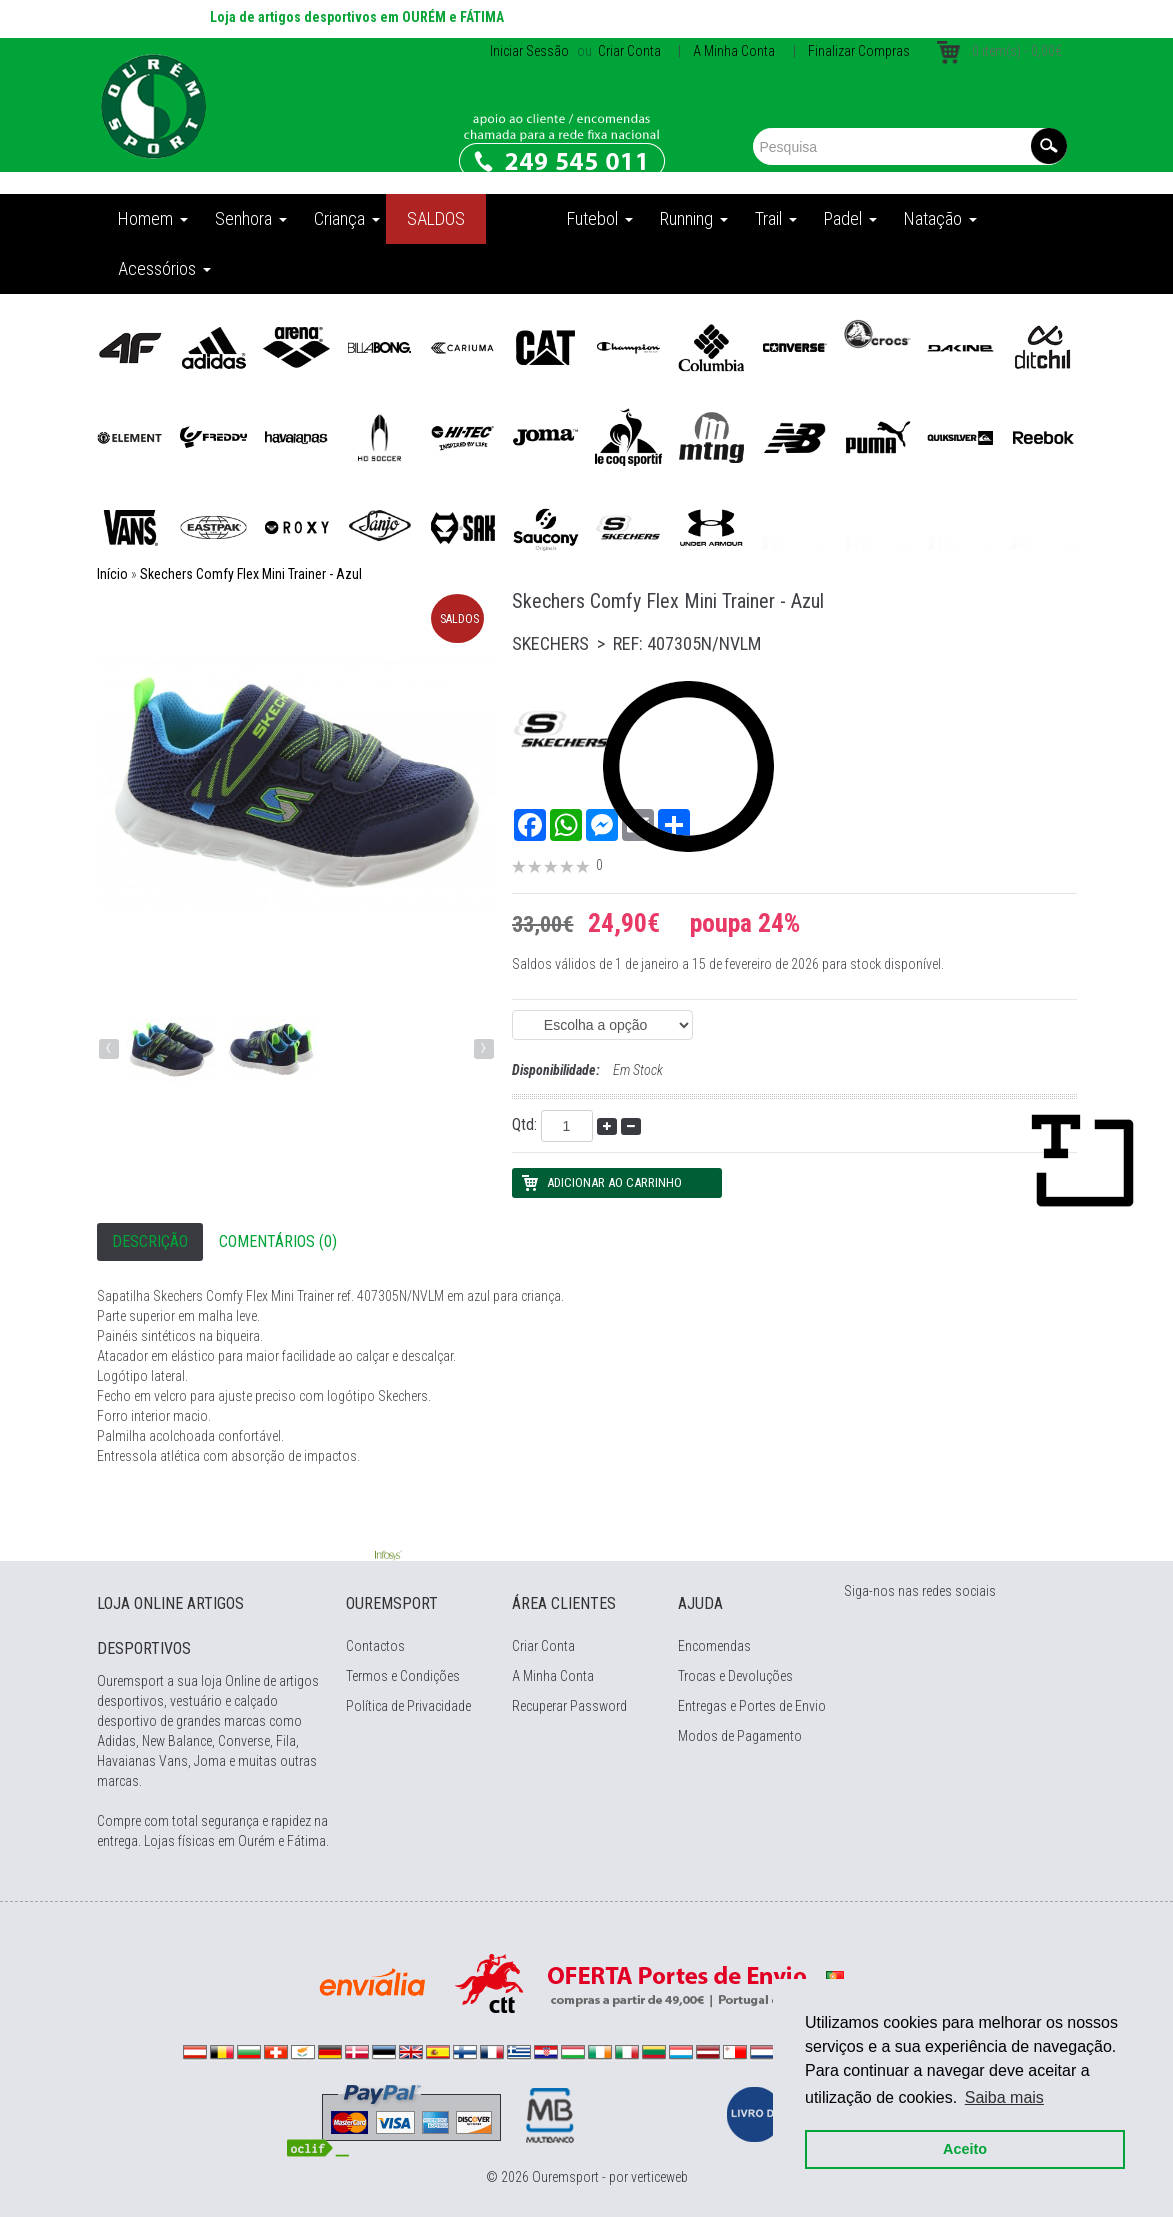 Image resolution: width=1173 pixels, height=2217 pixels. What do you see at coordinates (1085, 1163) in the screenshot?
I see `insert a text block or text box` at bounding box center [1085, 1163].